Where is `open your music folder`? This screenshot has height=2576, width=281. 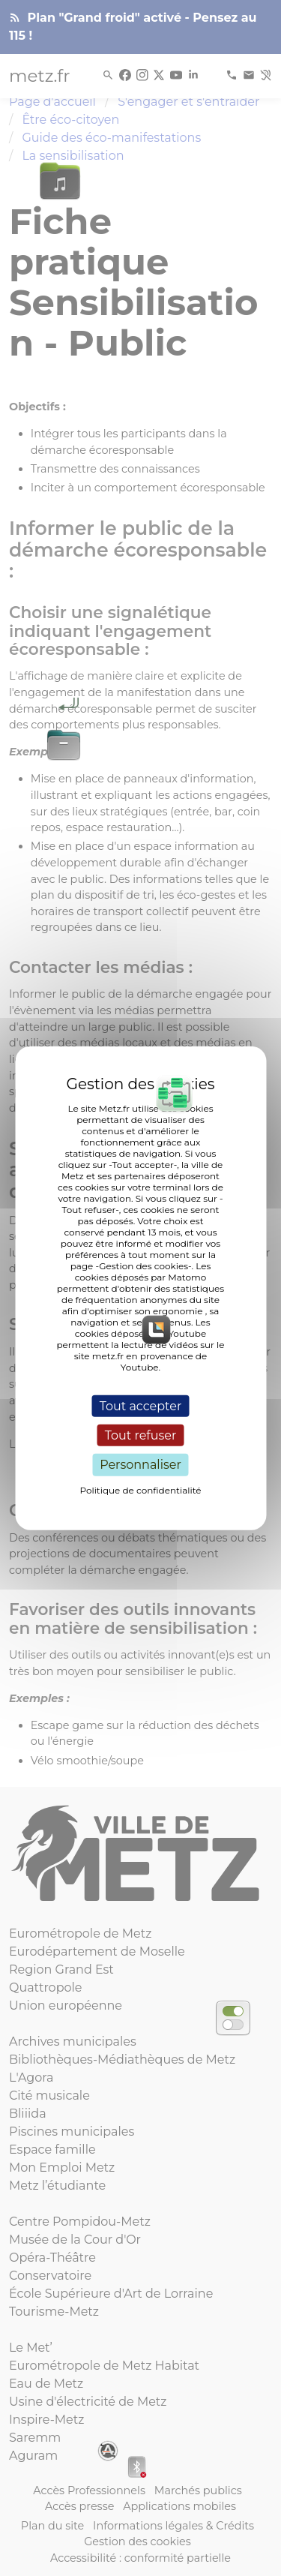
open your music folder is located at coordinates (60, 181).